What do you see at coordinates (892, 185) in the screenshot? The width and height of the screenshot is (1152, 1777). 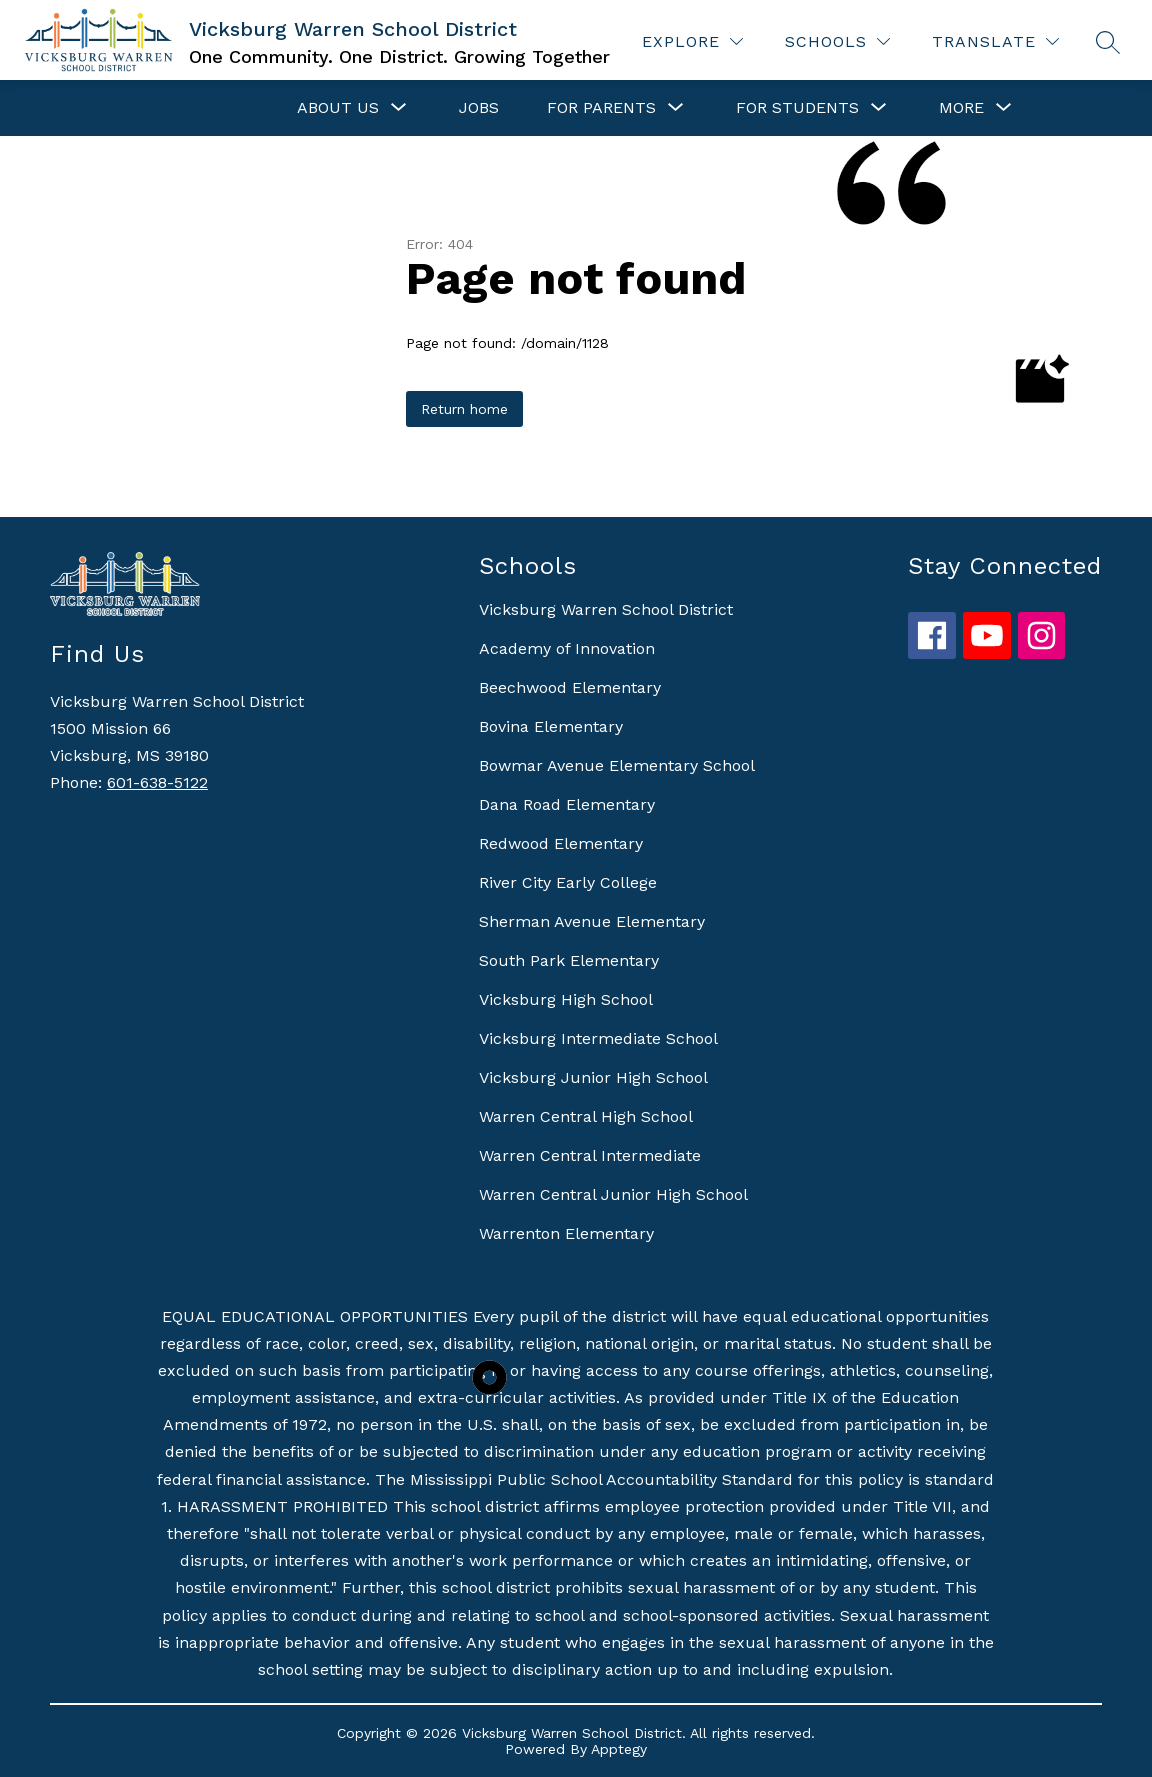 I see `insert a block quote` at bounding box center [892, 185].